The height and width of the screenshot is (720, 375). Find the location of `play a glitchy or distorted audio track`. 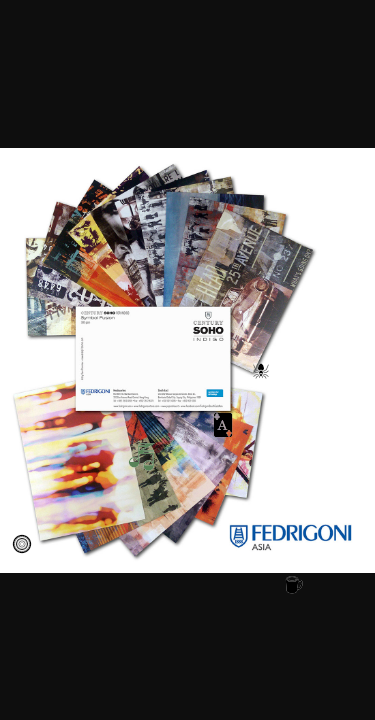

play a glitchy or distorted audio track is located at coordinates (142, 457).